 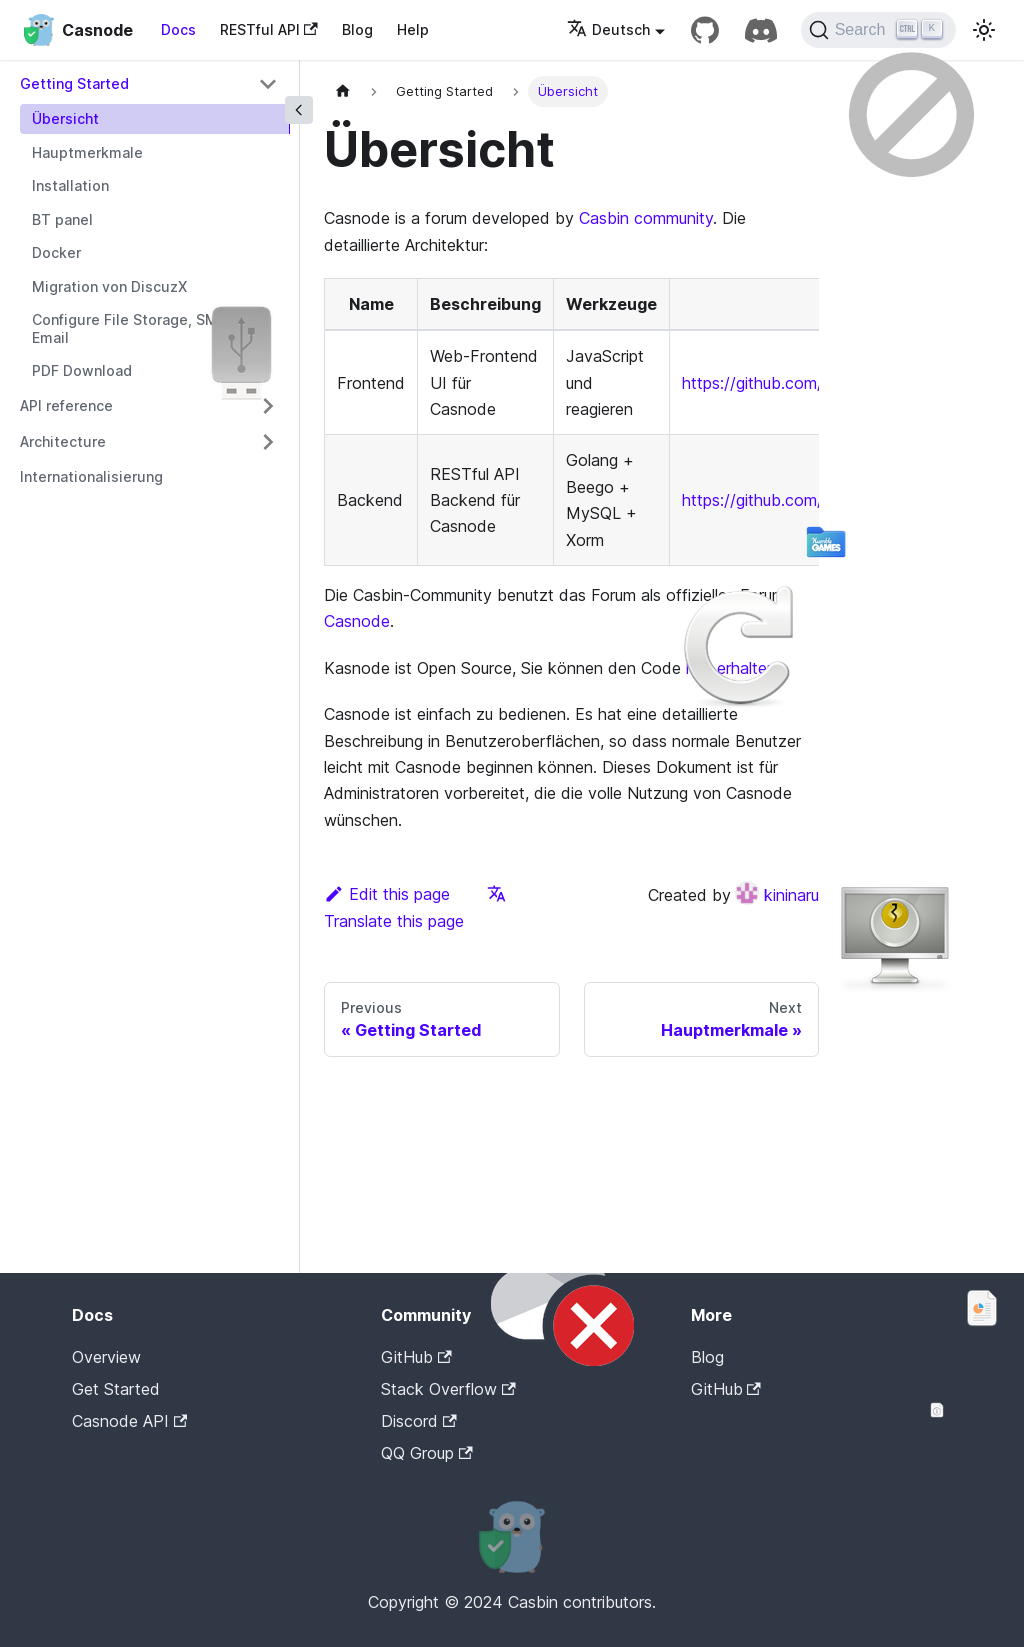 What do you see at coordinates (738, 647) in the screenshot?
I see `refresh the current view or page` at bounding box center [738, 647].